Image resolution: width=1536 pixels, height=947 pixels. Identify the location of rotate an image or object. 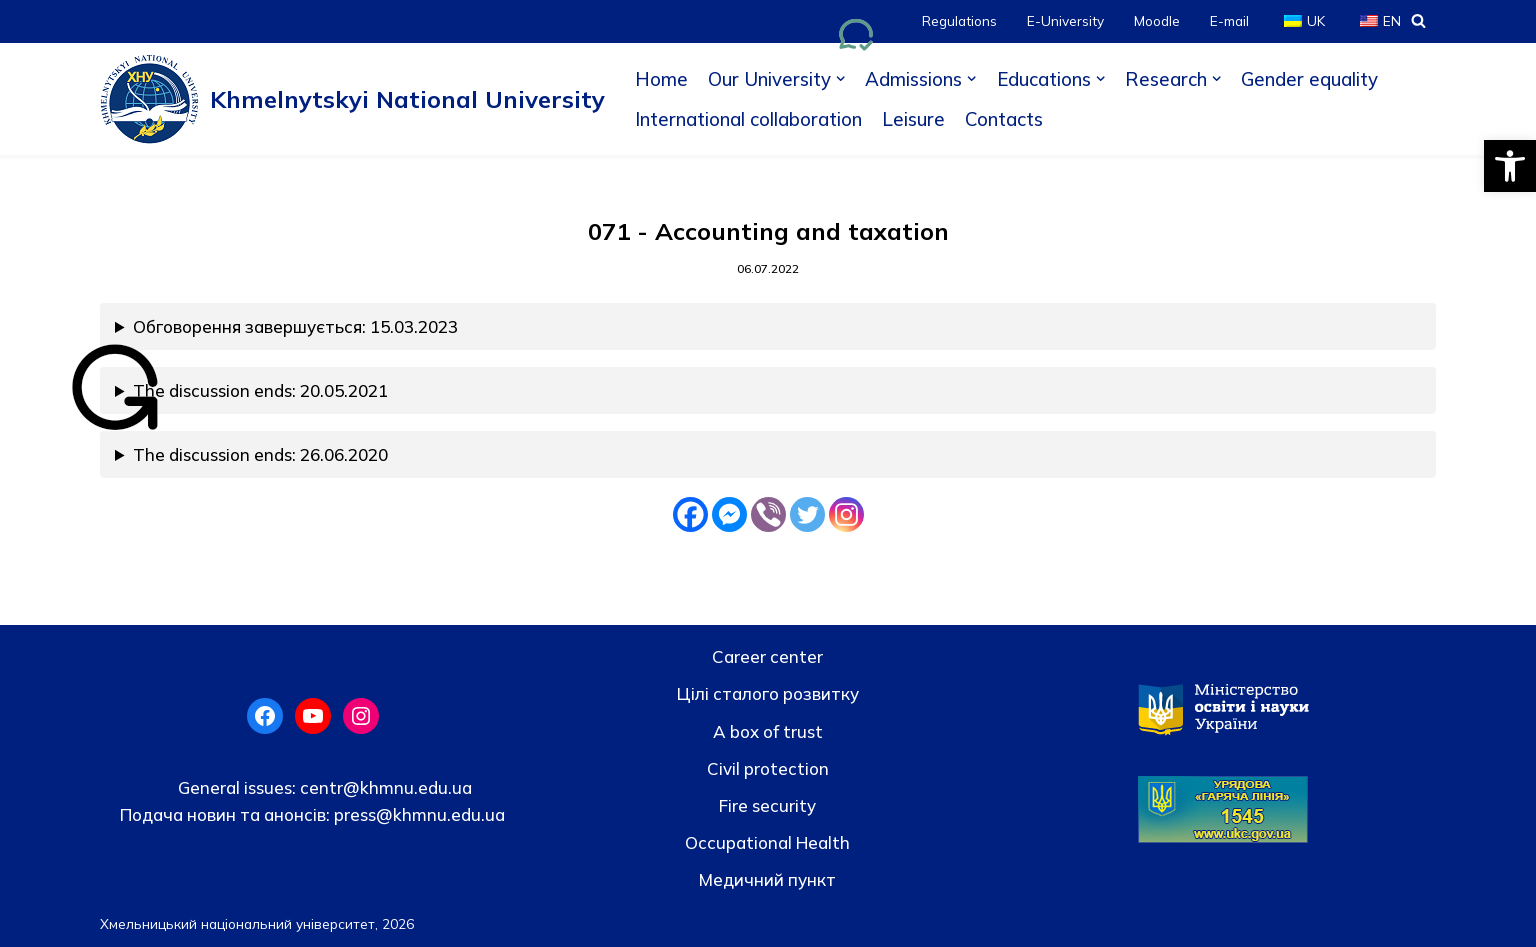
(115, 387).